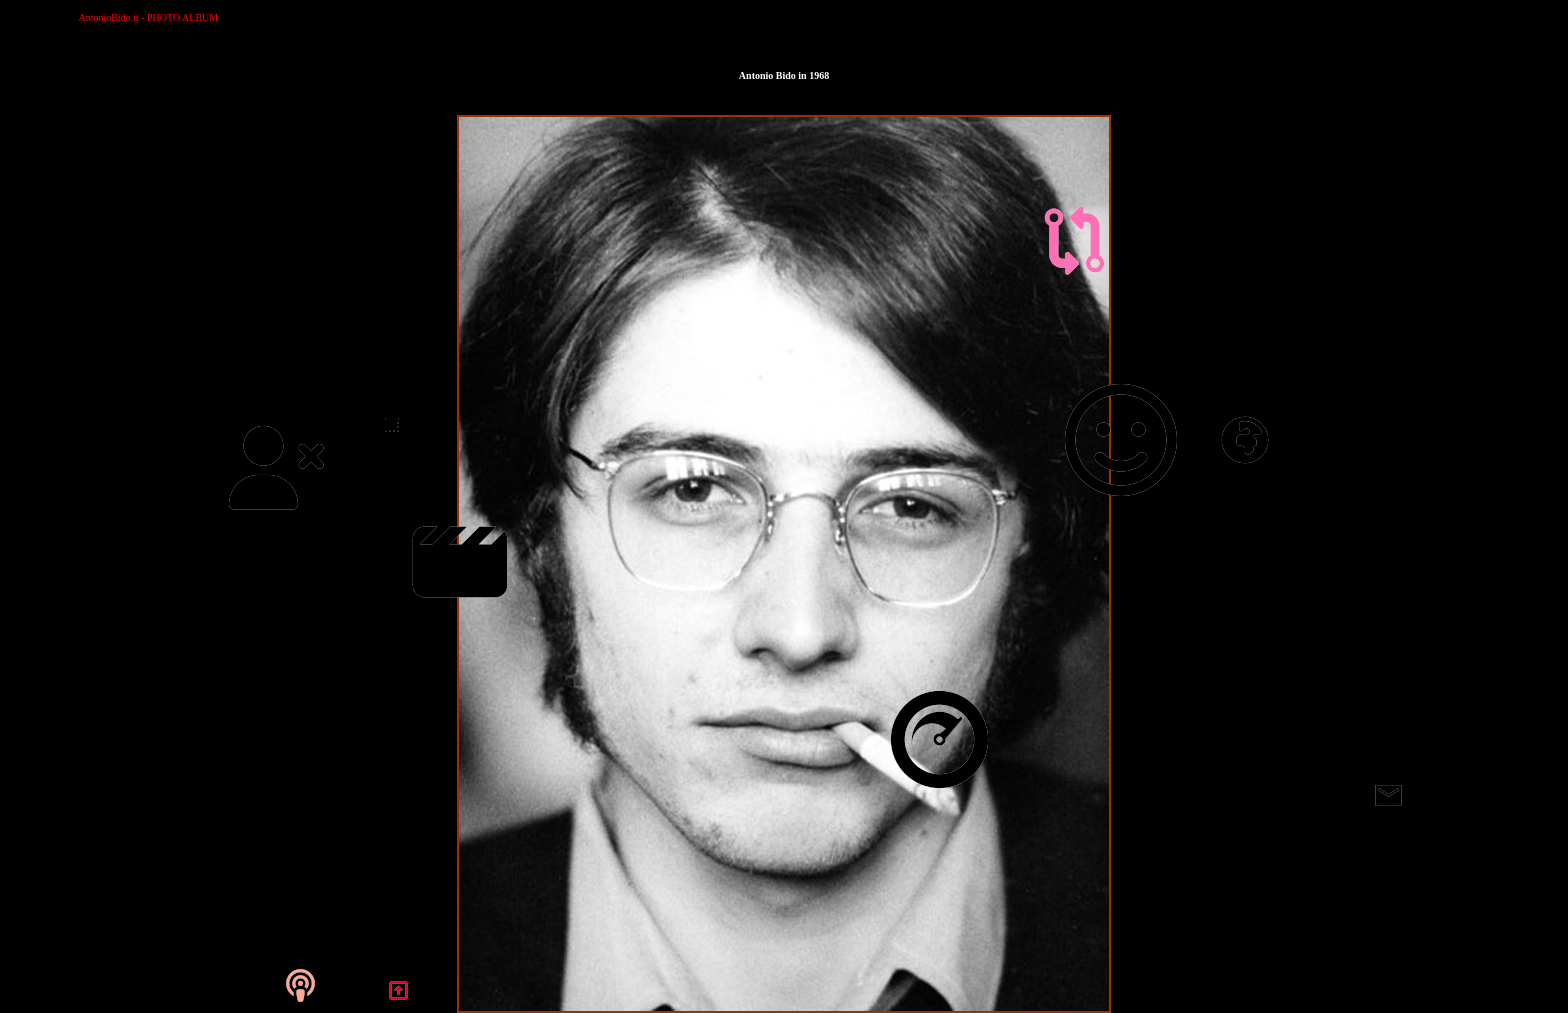  I want to click on select border style for an element, so click(392, 425).